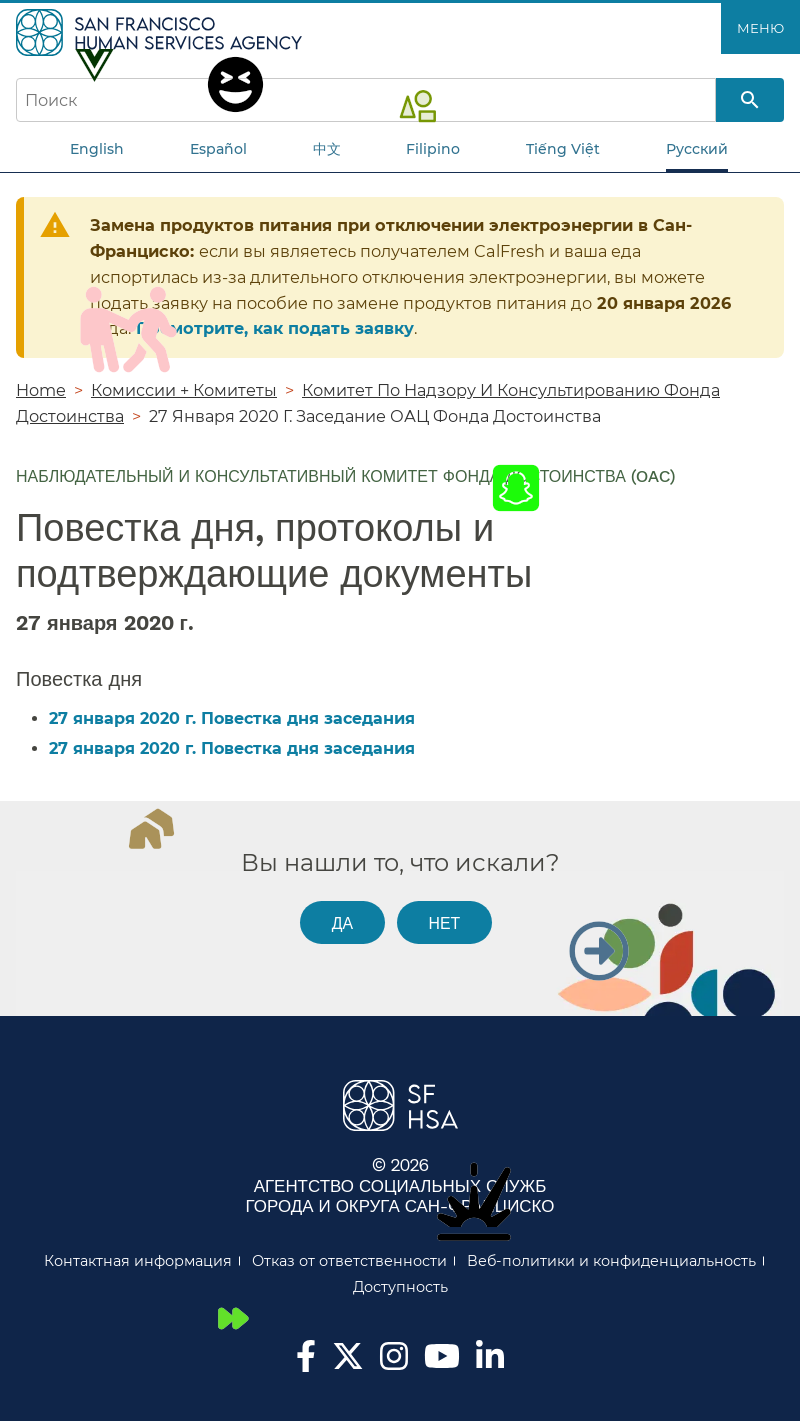 The width and height of the screenshot is (800, 1422). What do you see at coordinates (599, 951) in the screenshot?
I see `go to next item or step` at bounding box center [599, 951].